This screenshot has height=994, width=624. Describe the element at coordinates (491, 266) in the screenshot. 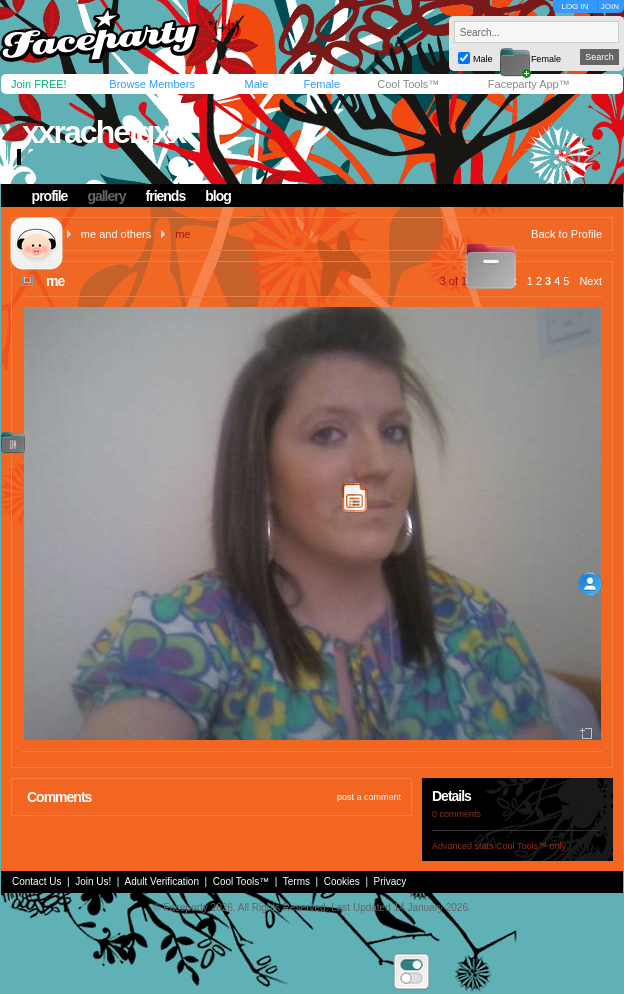

I see `open the file manager application` at that location.